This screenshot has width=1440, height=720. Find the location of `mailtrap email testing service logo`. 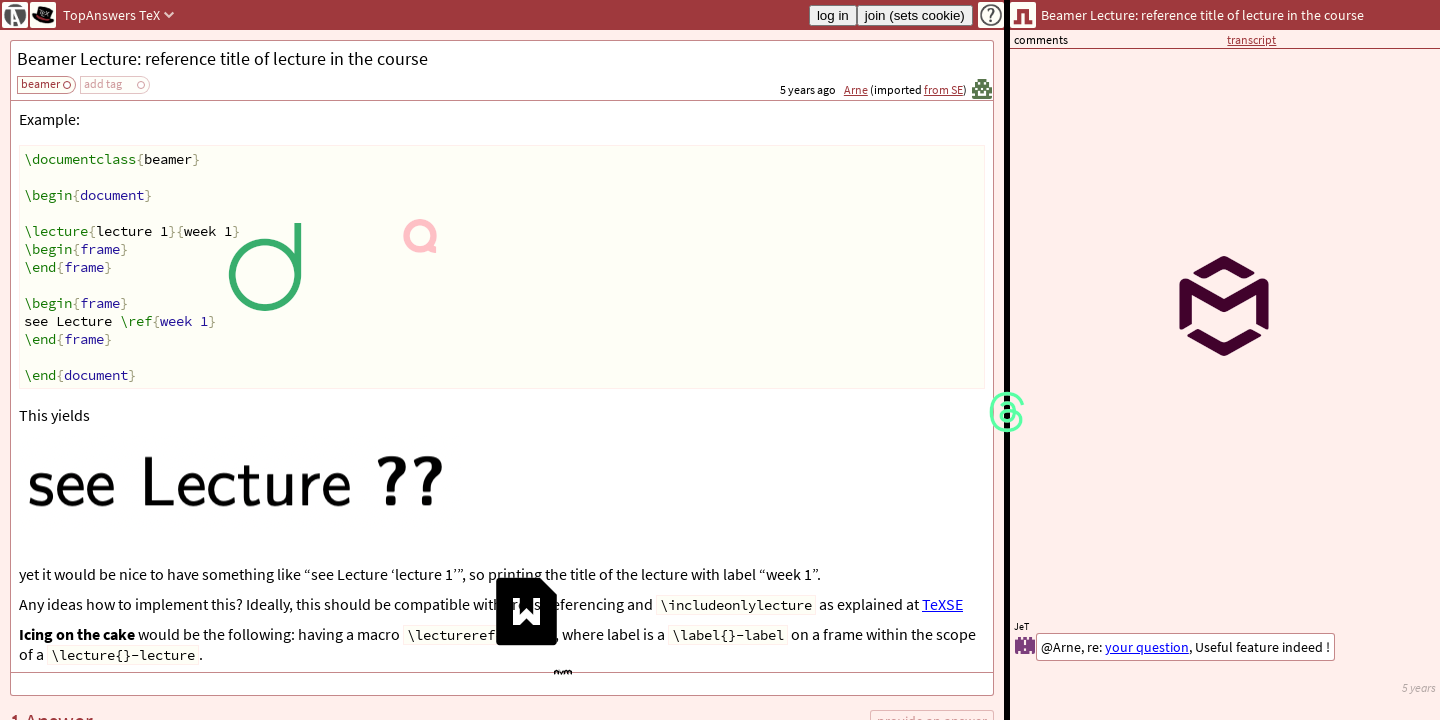

mailtrap email testing service logo is located at coordinates (1224, 306).